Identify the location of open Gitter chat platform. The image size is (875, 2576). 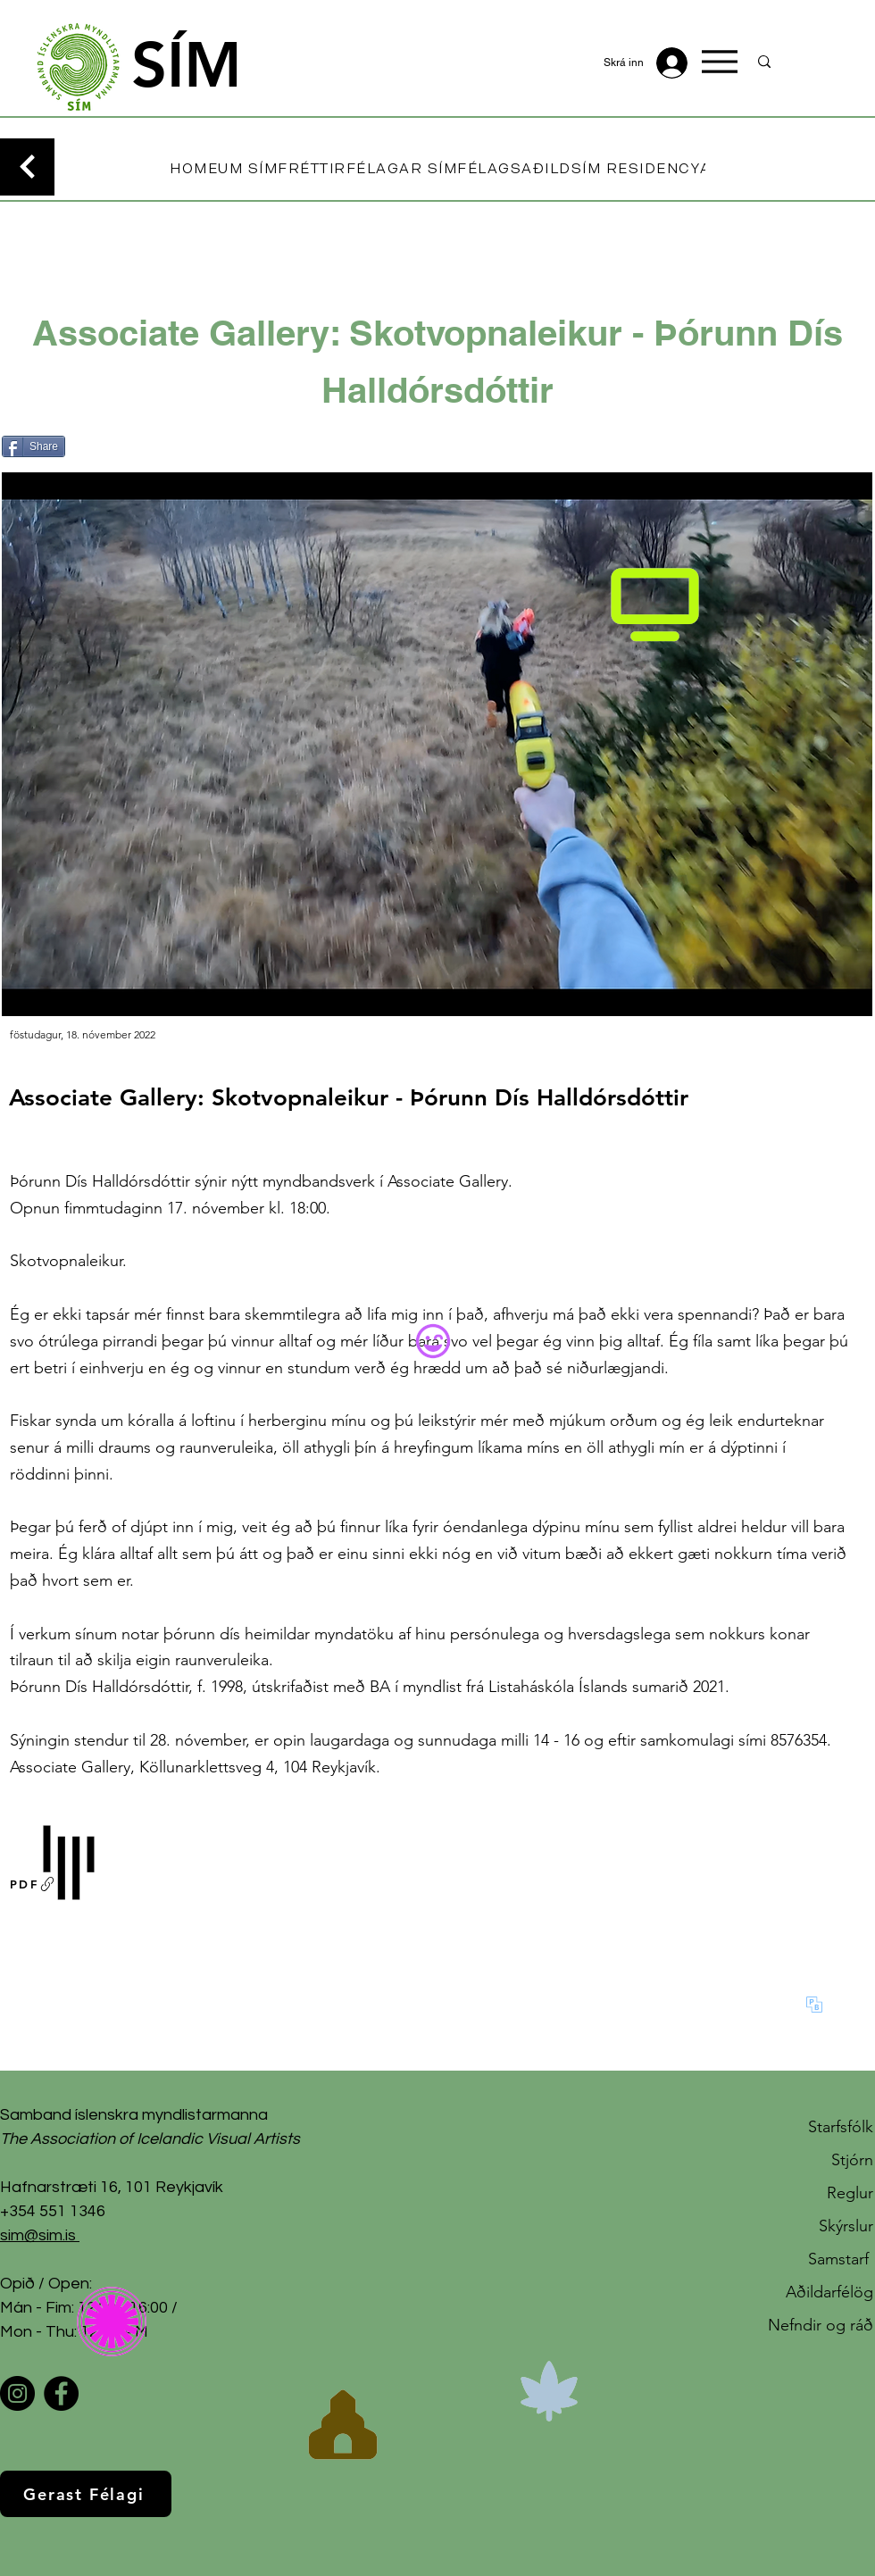
(69, 1863).